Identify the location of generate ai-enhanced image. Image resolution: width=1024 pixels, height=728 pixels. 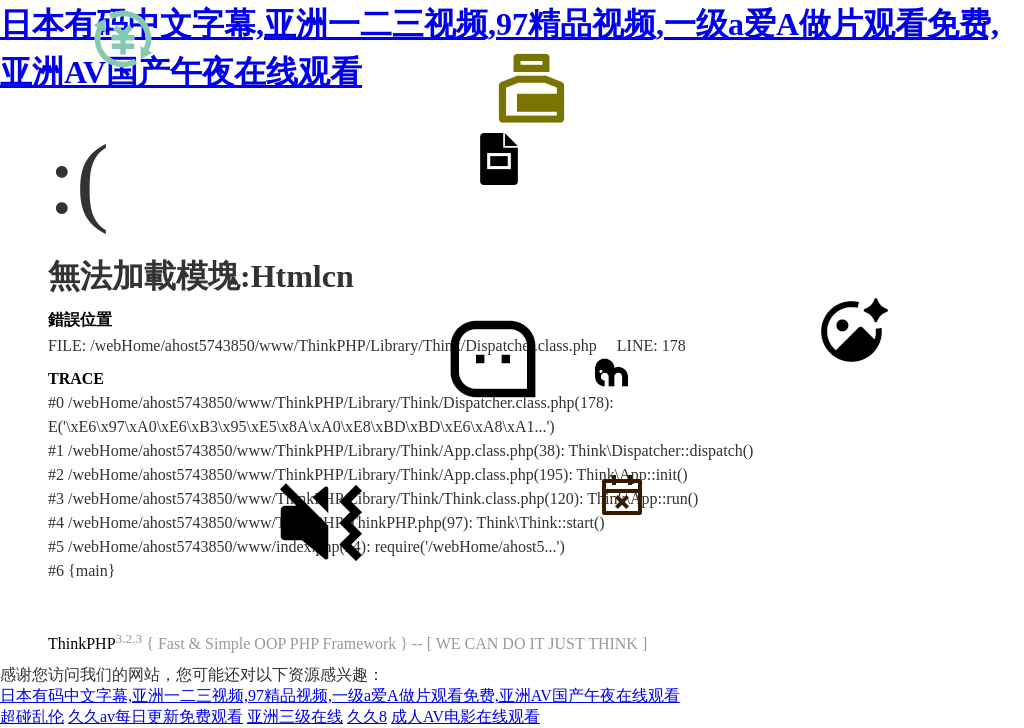
(851, 331).